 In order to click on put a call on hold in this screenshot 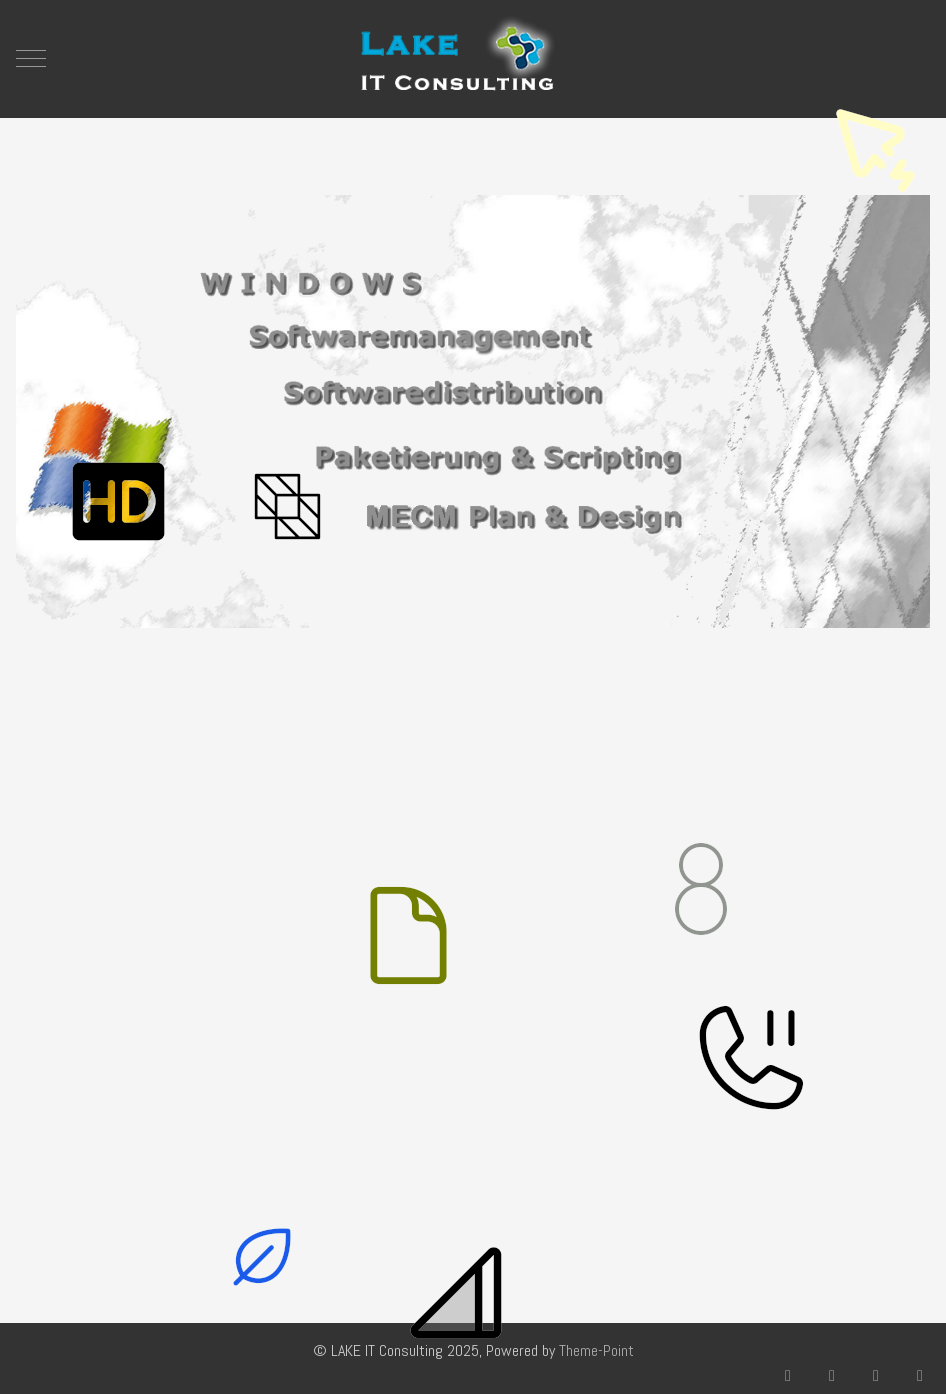, I will do `click(753, 1055)`.